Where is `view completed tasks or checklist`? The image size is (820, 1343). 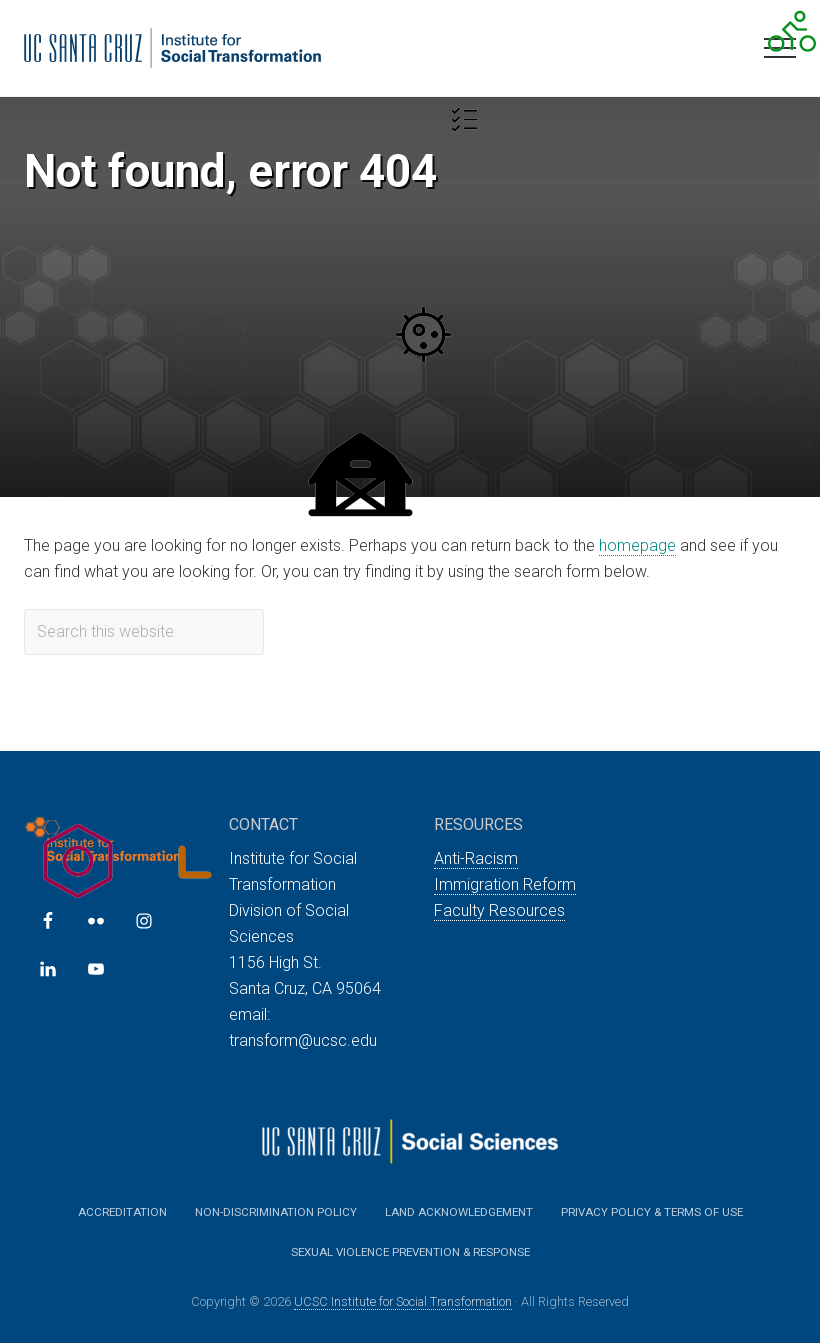
view completed tasks or checklist is located at coordinates (464, 119).